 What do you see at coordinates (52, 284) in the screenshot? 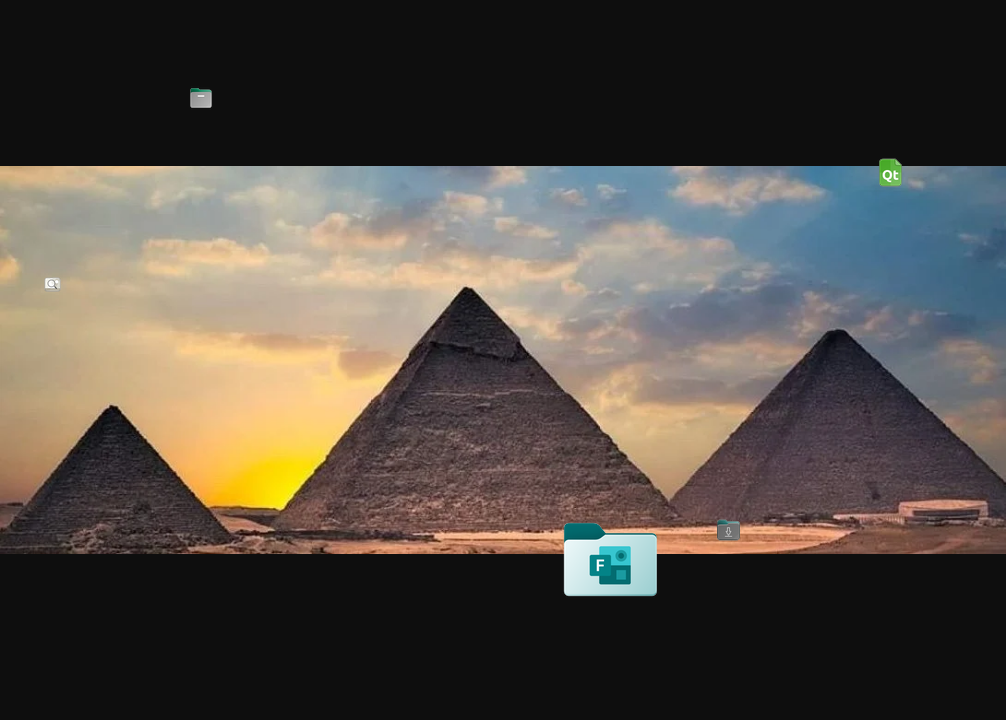
I see `open the image viewer application` at bounding box center [52, 284].